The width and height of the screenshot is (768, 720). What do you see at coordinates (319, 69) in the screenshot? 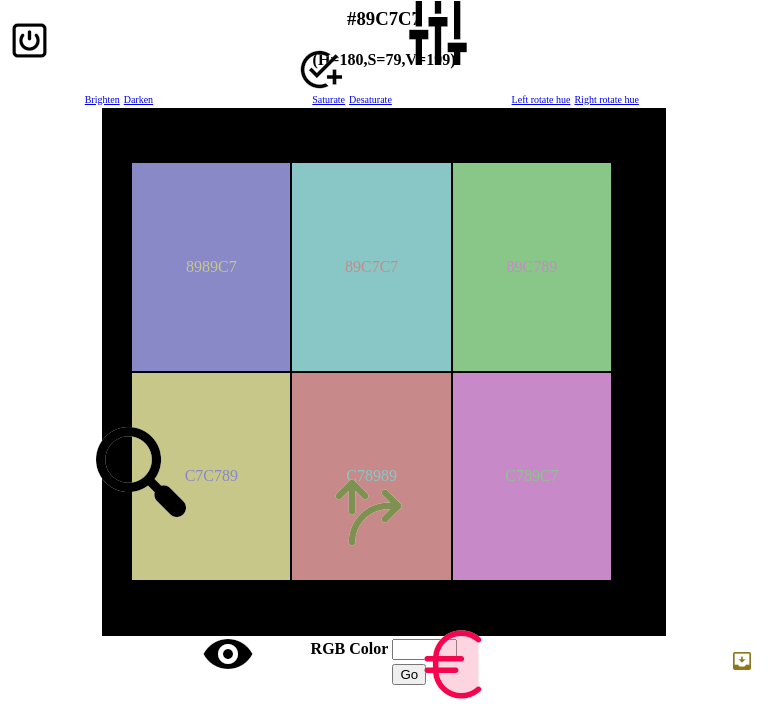
I see `add a new task to your list` at bounding box center [319, 69].